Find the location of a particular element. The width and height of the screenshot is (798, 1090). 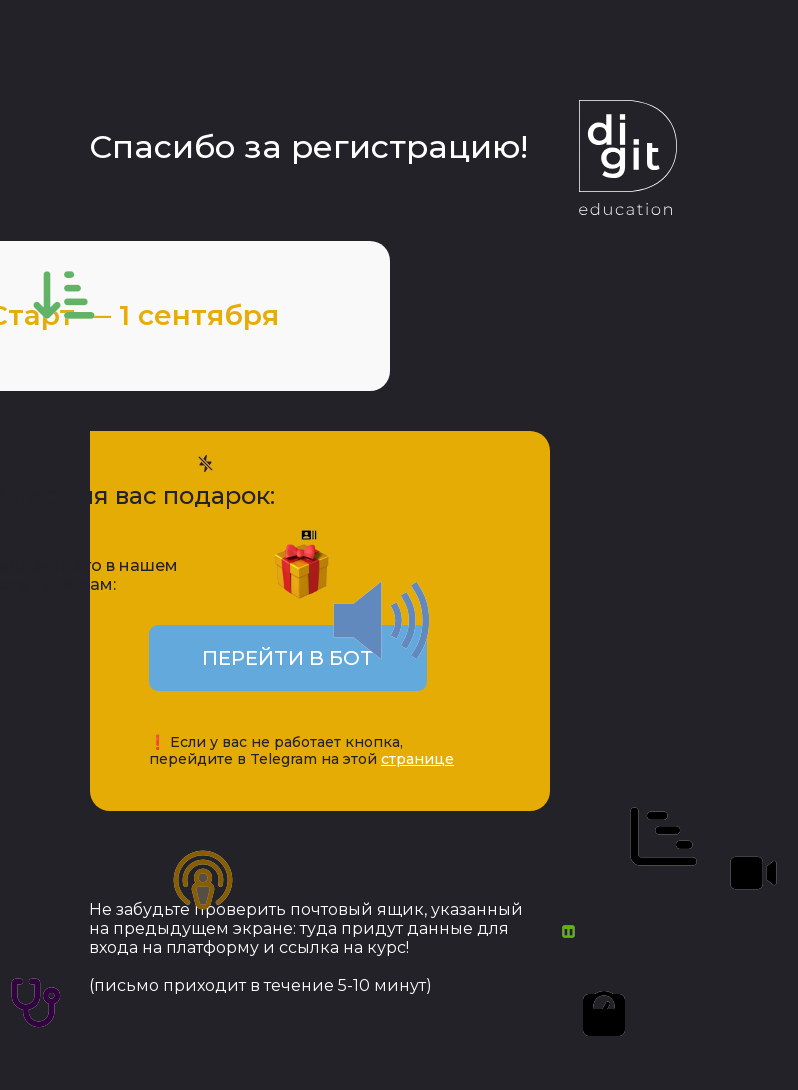

view recently contacted people is located at coordinates (309, 535).